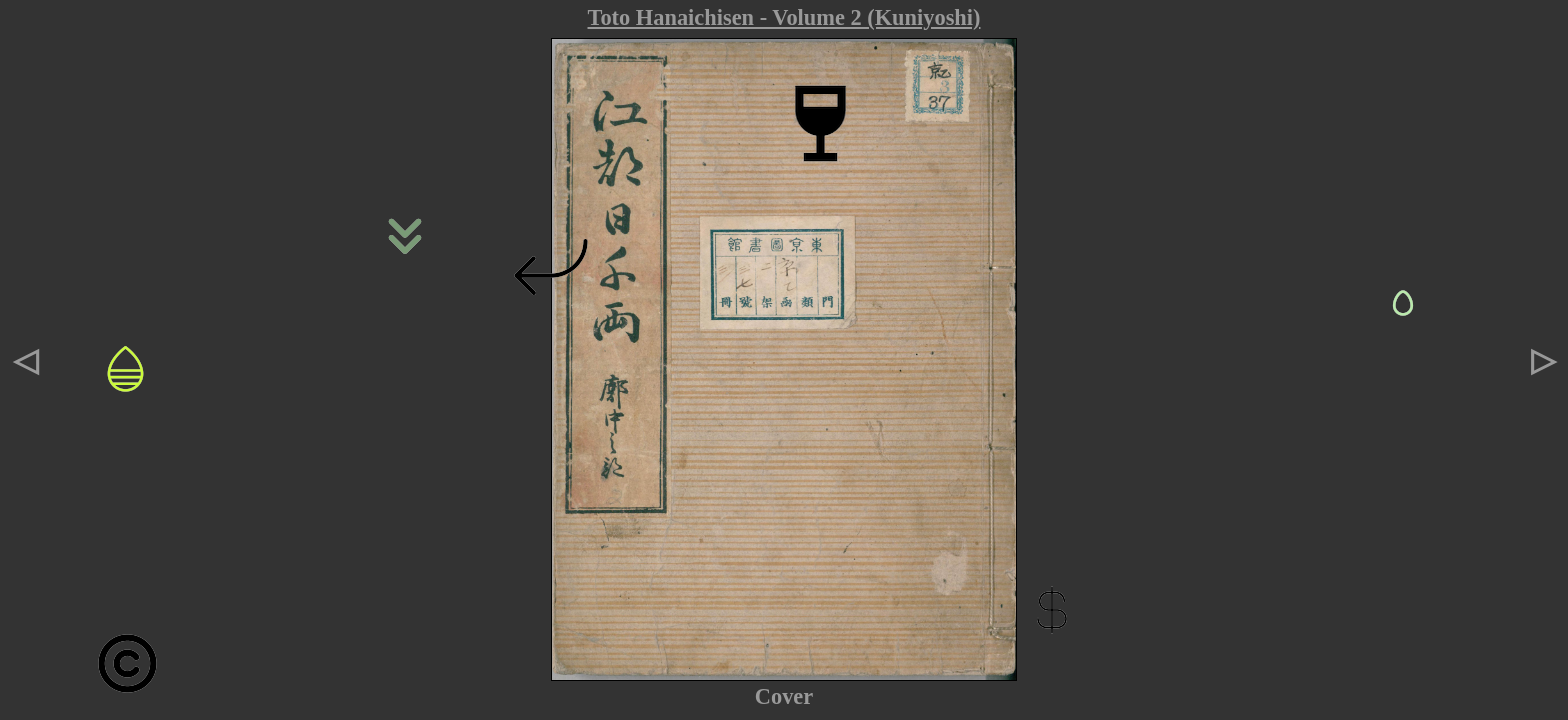 The image size is (1568, 720). I want to click on adjust fill level or capacity, so click(125, 370).